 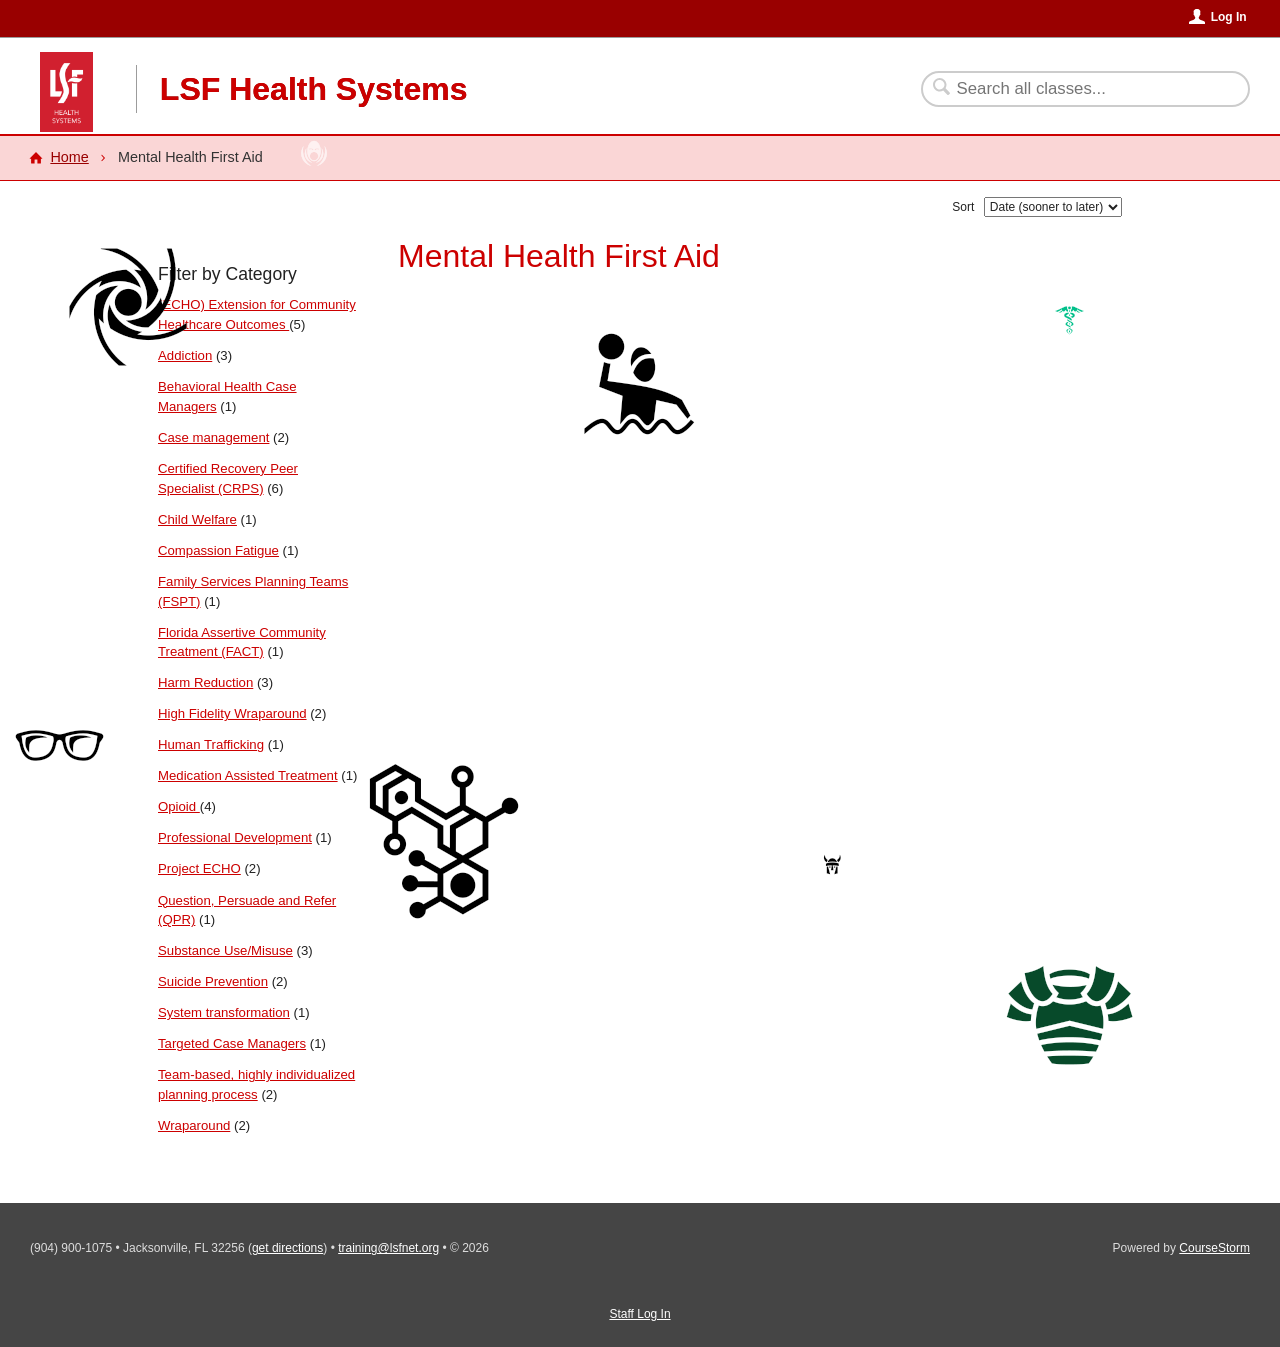 What do you see at coordinates (443, 841) in the screenshot?
I see `view molecular or chemical structure` at bounding box center [443, 841].